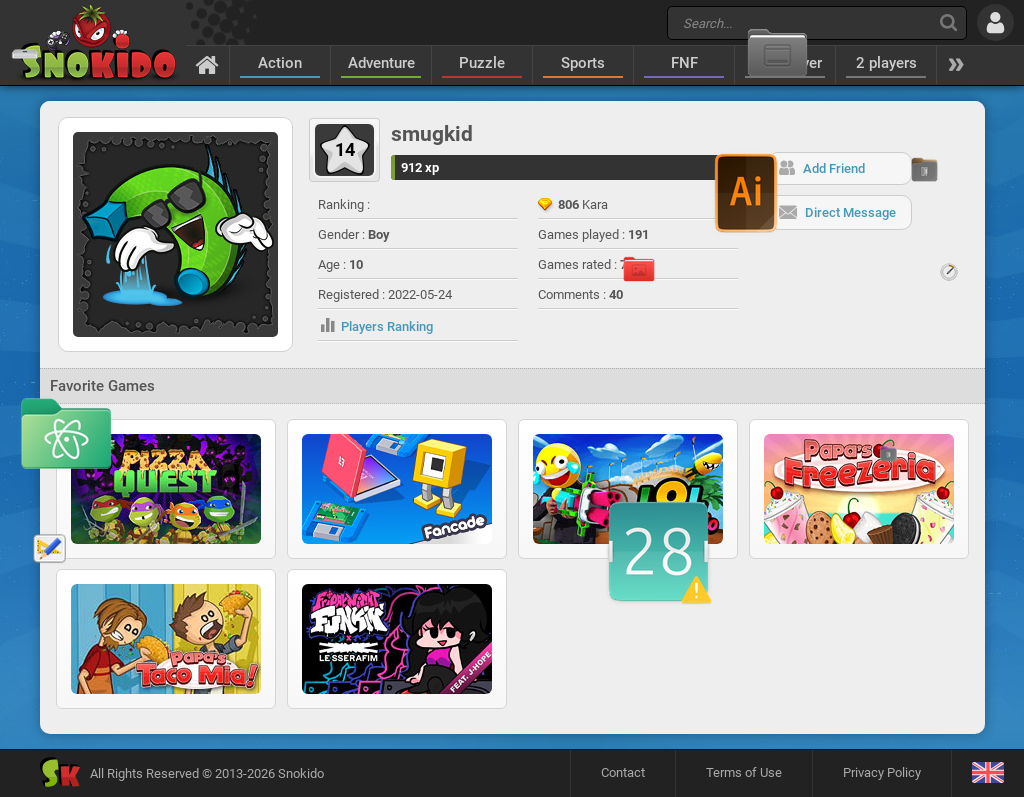 The image size is (1024, 797). What do you see at coordinates (924, 169) in the screenshot?
I see `open templates folder` at bounding box center [924, 169].